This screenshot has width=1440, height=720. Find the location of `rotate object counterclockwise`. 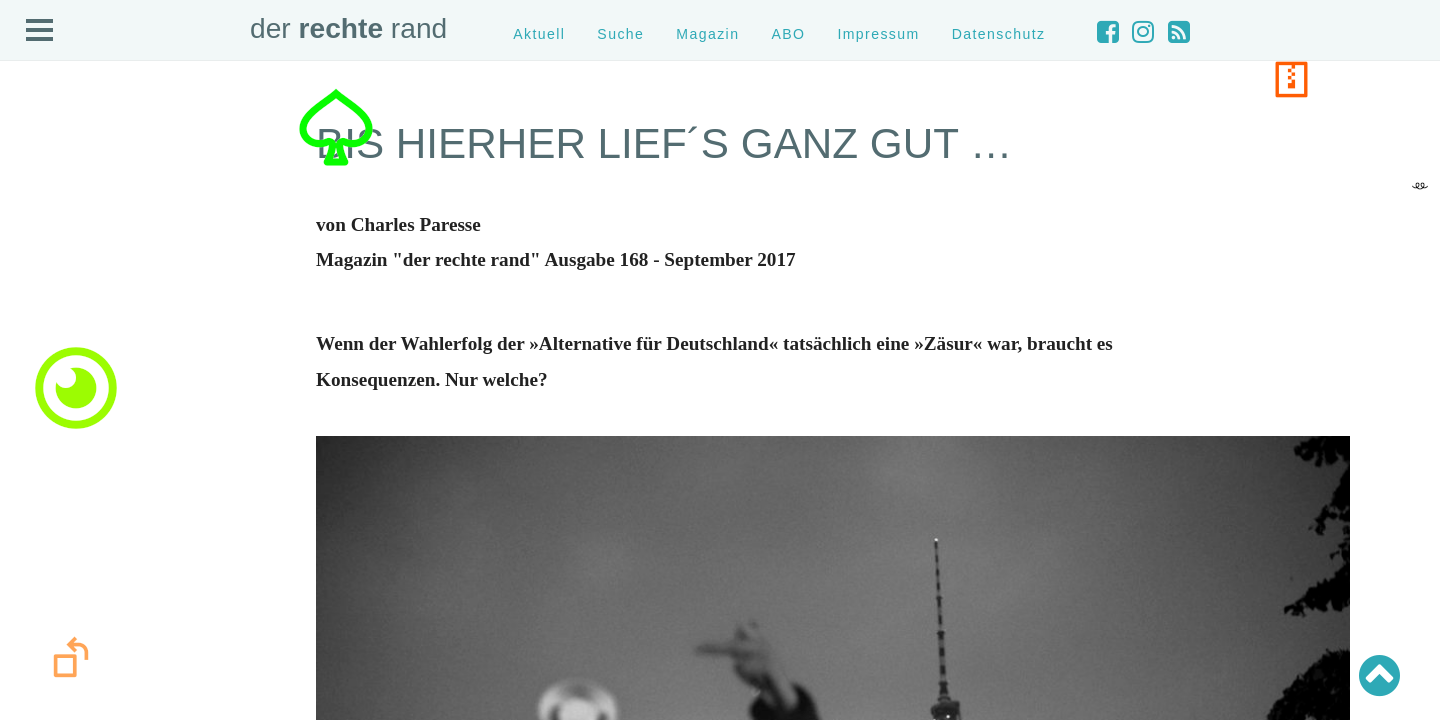

rotate object counterclockwise is located at coordinates (71, 658).